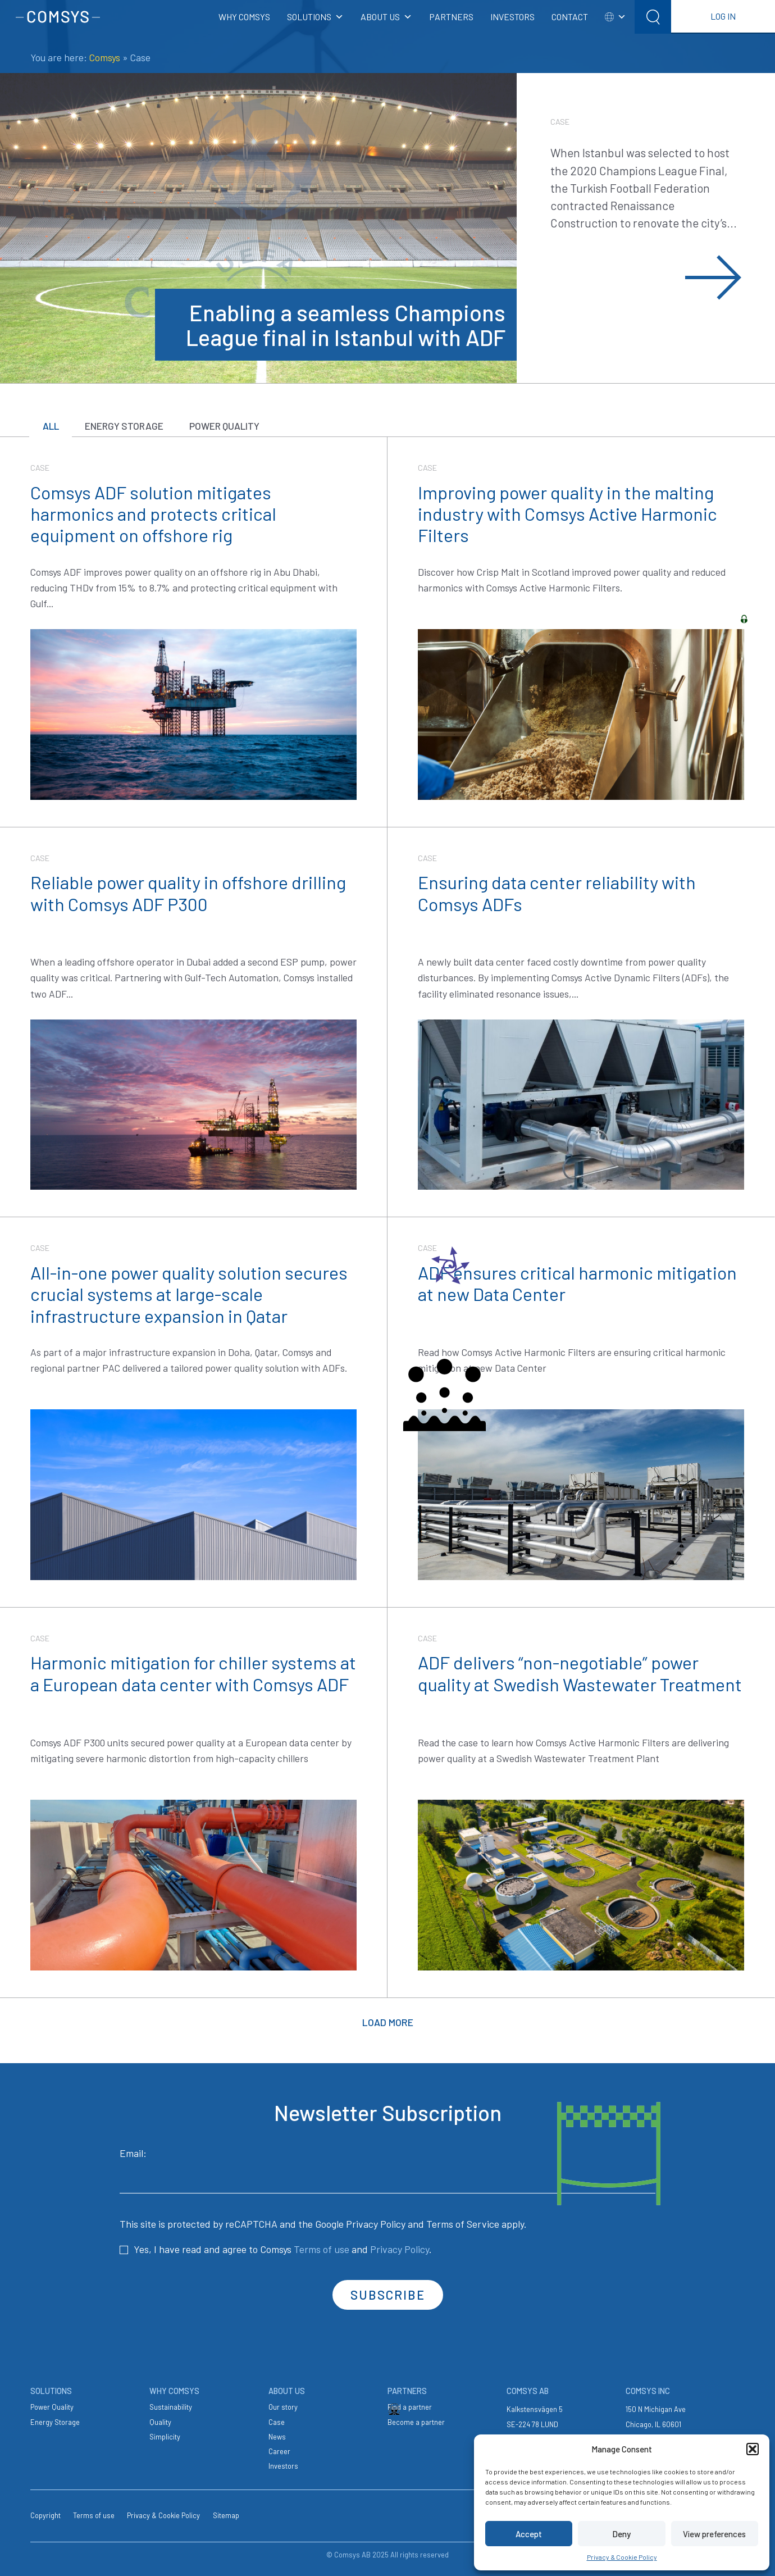  I want to click on indicates lava or molten terrain hazard, so click(444, 1395).